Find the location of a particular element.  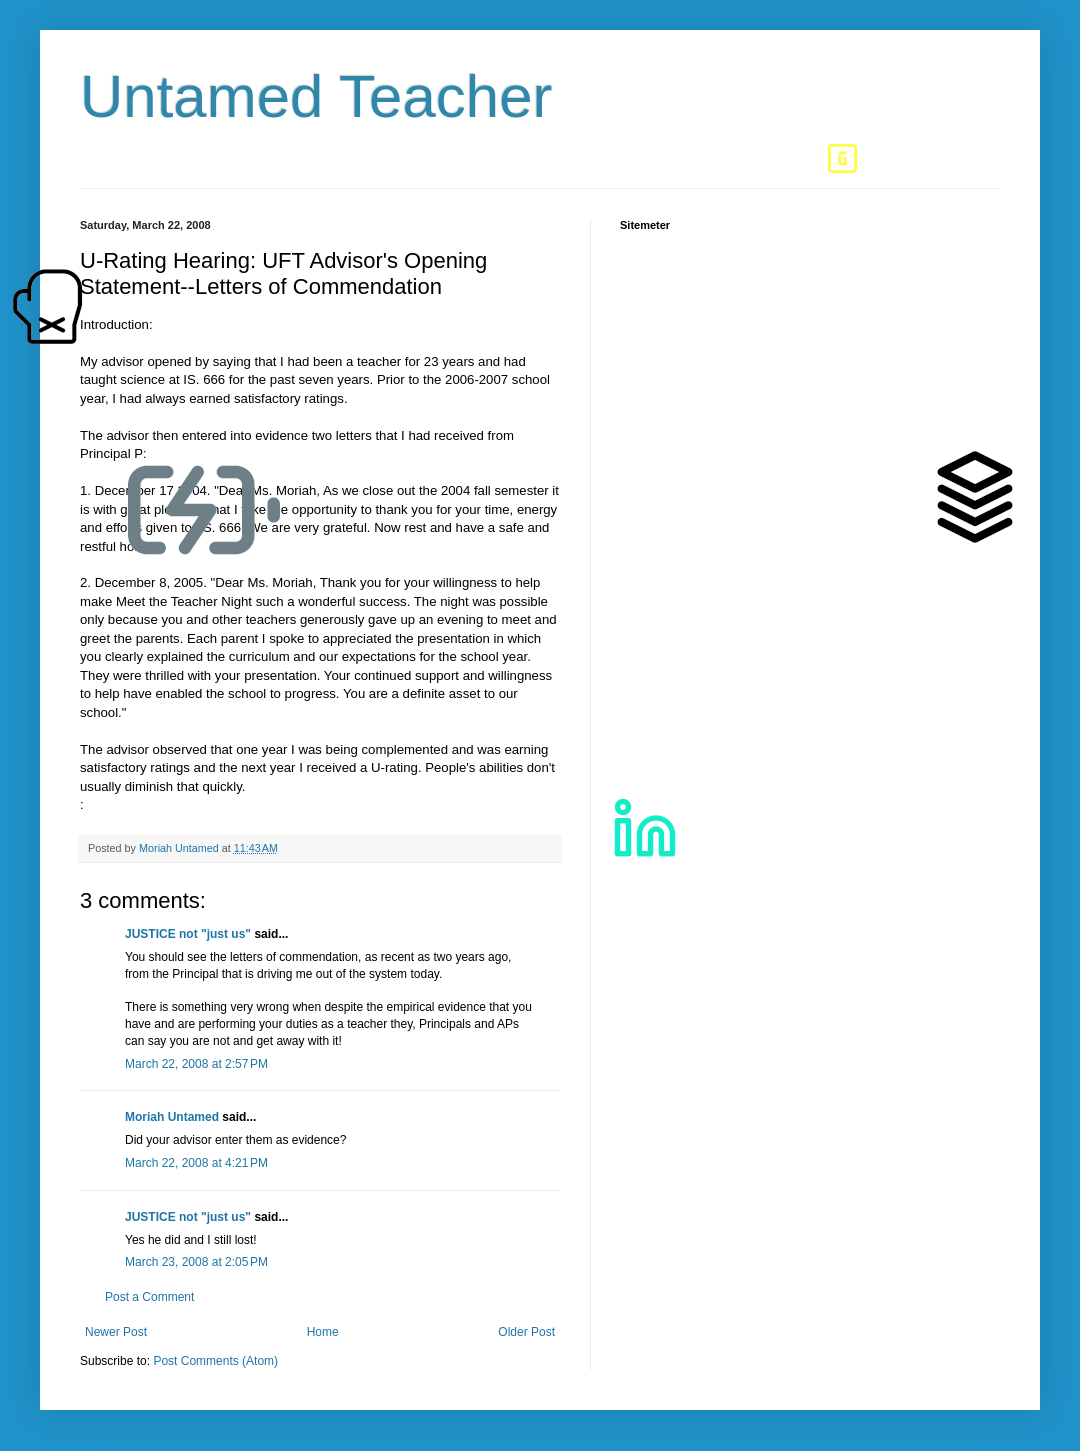

access boxing or combat sports content is located at coordinates (49, 308).